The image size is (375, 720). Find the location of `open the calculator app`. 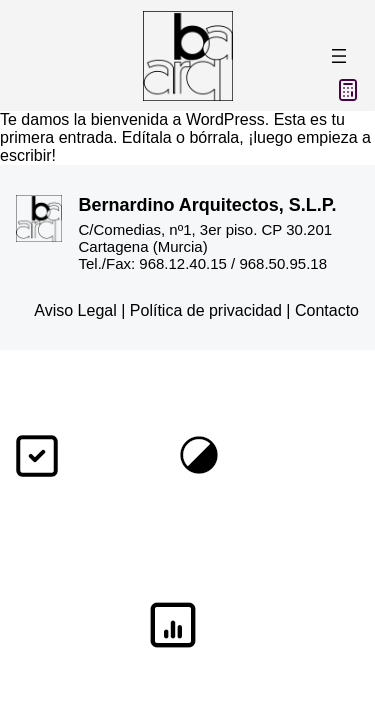

open the calculator app is located at coordinates (348, 90).